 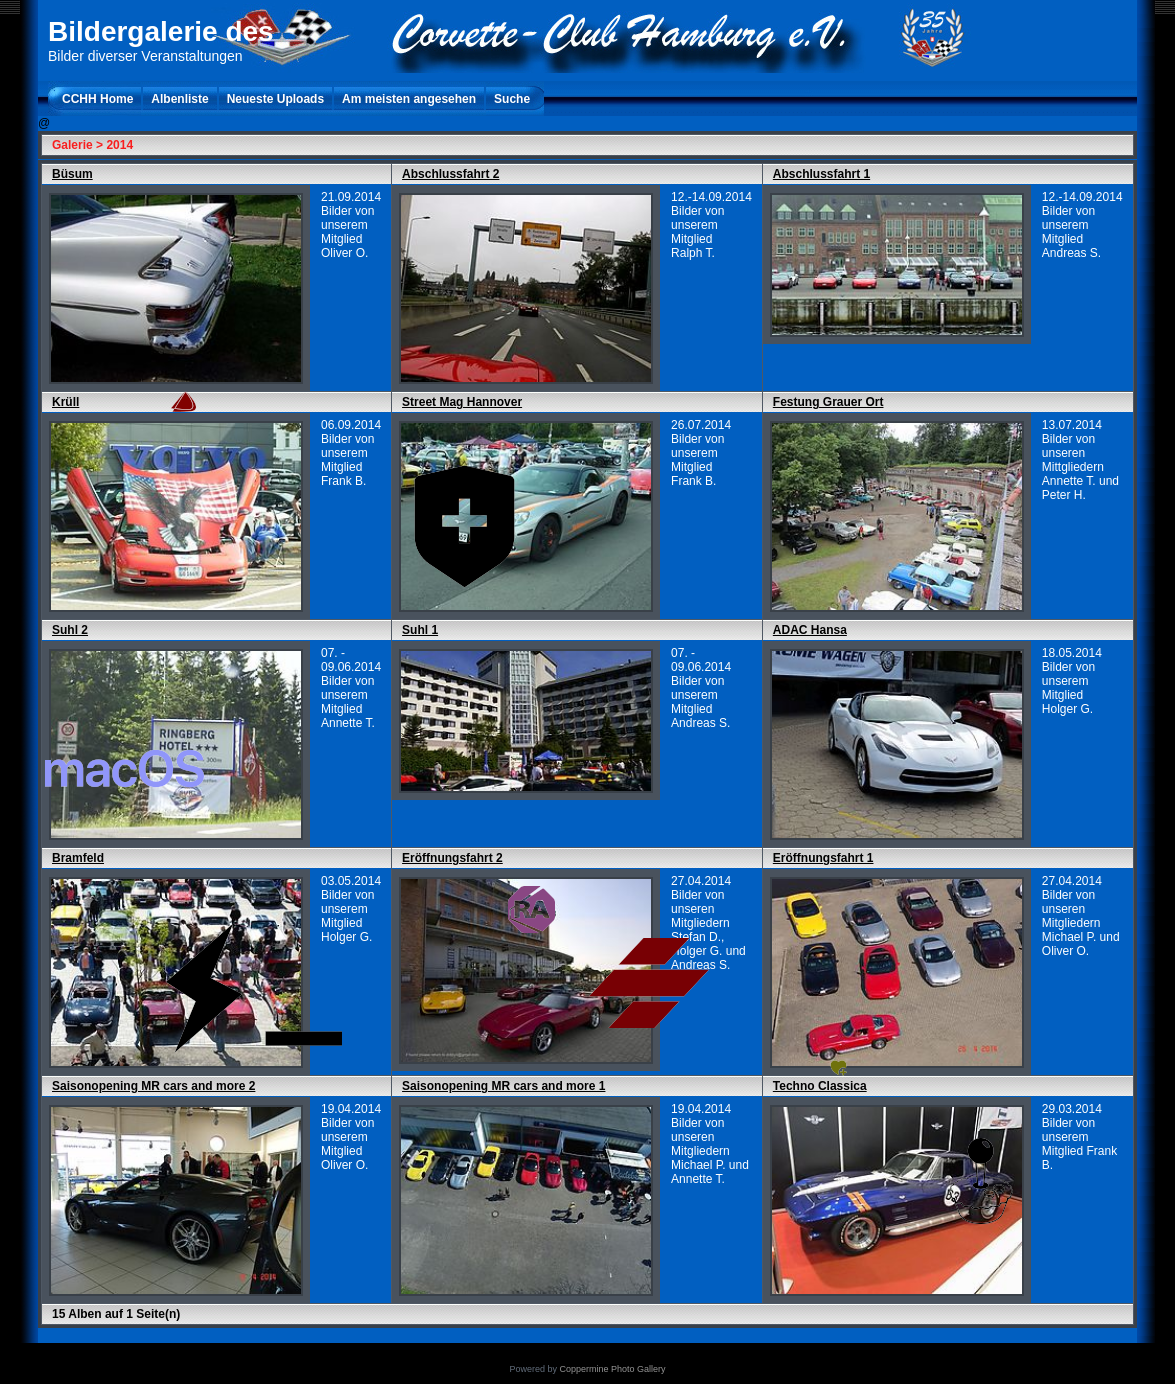 I want to click on indicates macOS operating system compatibility, so click(x=124, y=768).